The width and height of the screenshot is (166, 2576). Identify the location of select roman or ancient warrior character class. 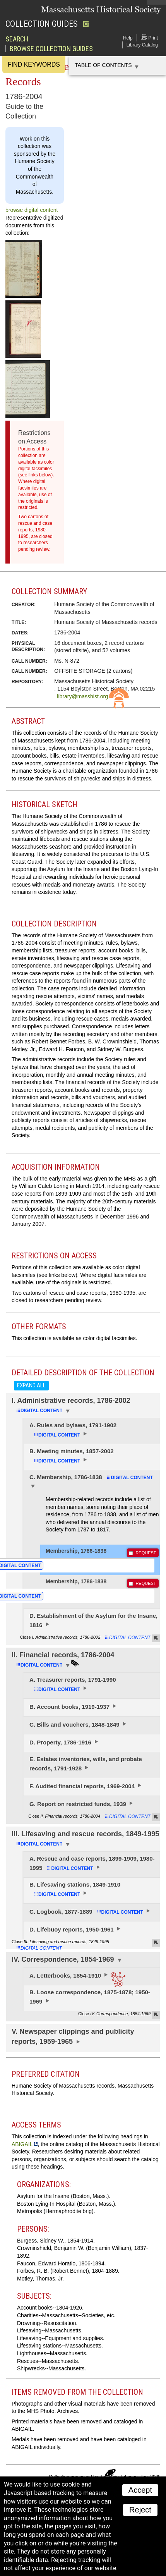
(119, 698).